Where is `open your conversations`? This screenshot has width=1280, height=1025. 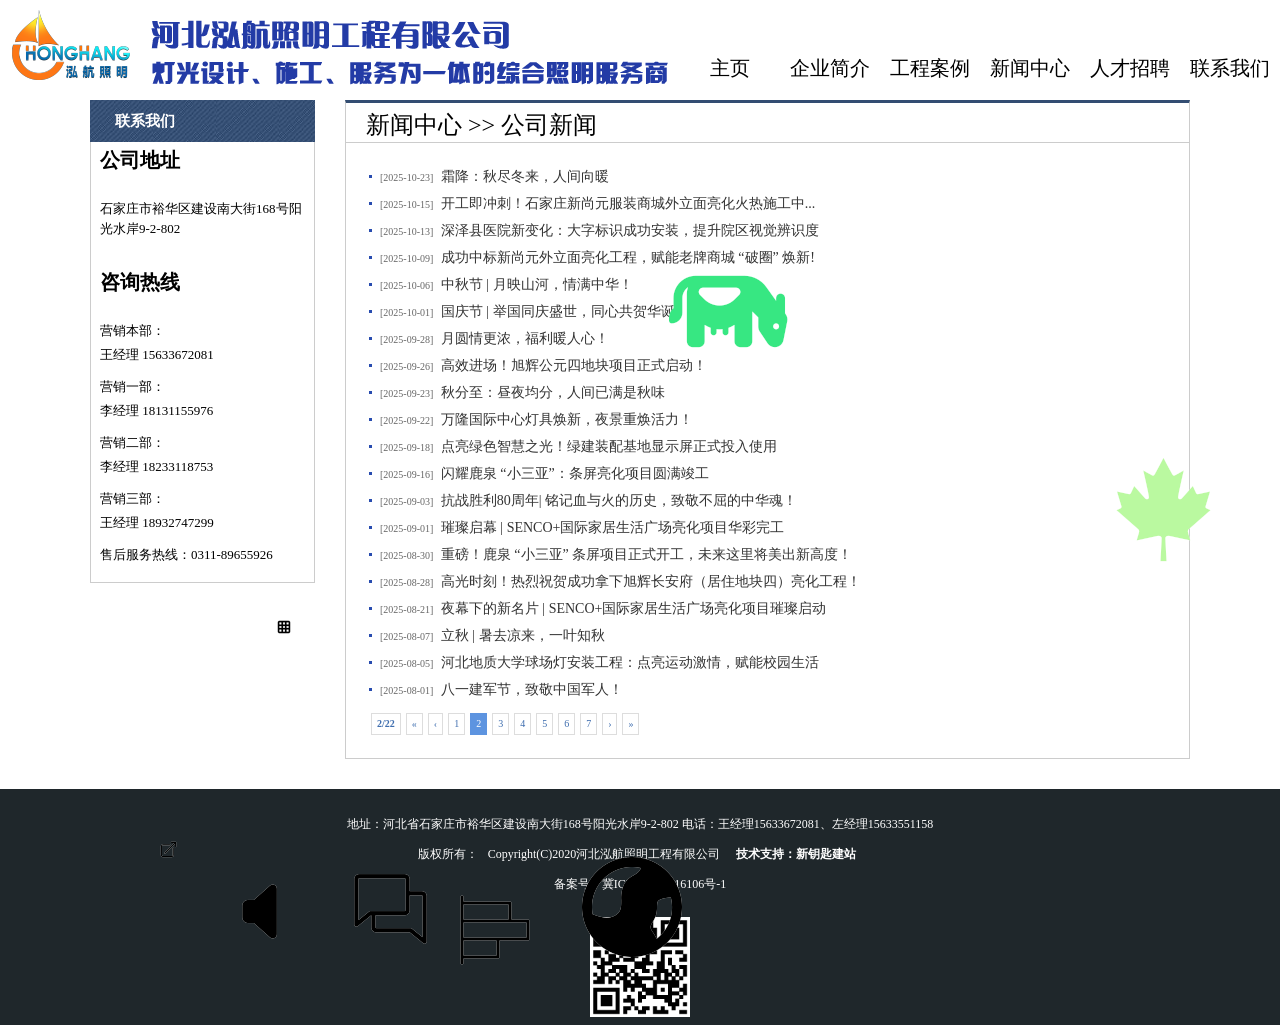
open your conversations is located at coordinates (390, 907).